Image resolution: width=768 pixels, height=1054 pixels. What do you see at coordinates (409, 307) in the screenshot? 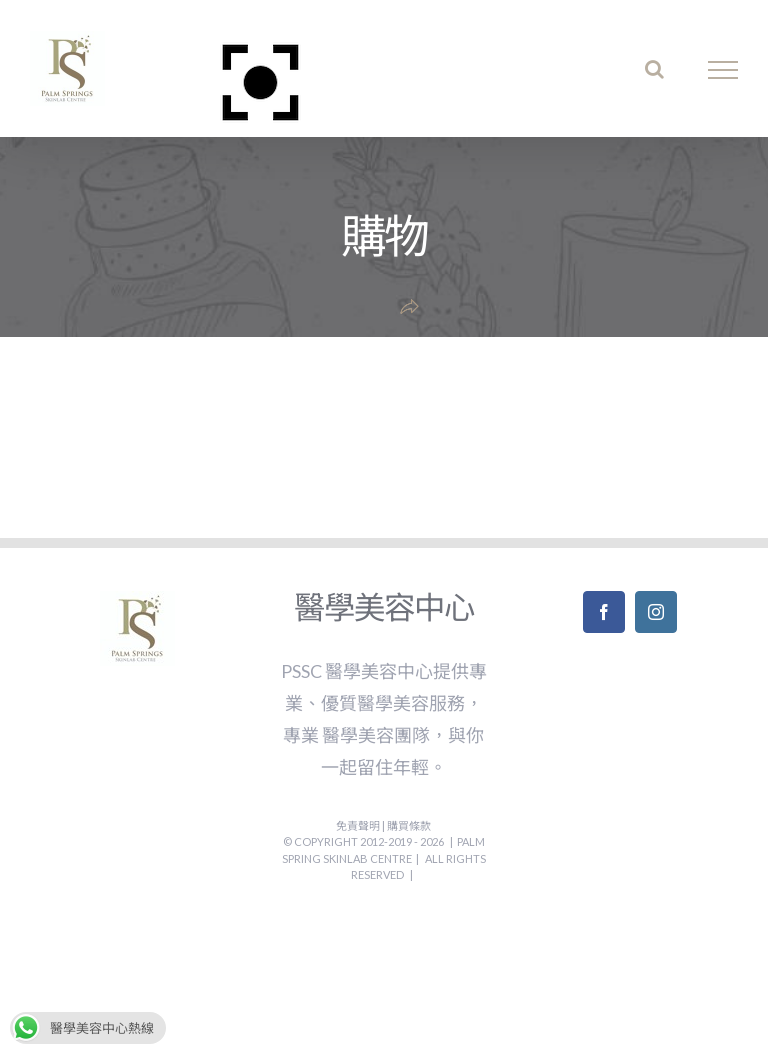
I see `share this content` at bounding box center [409, 307].